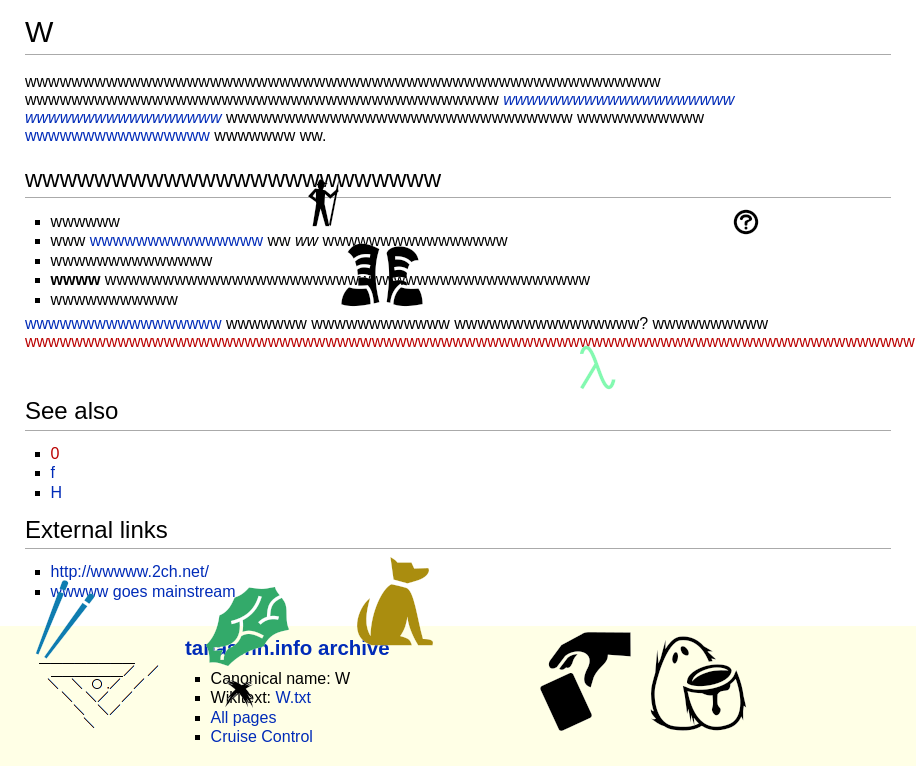 This screenshot has width=916, height=766. I want to click on access lambda or serverless function settings, so click(596, 367).